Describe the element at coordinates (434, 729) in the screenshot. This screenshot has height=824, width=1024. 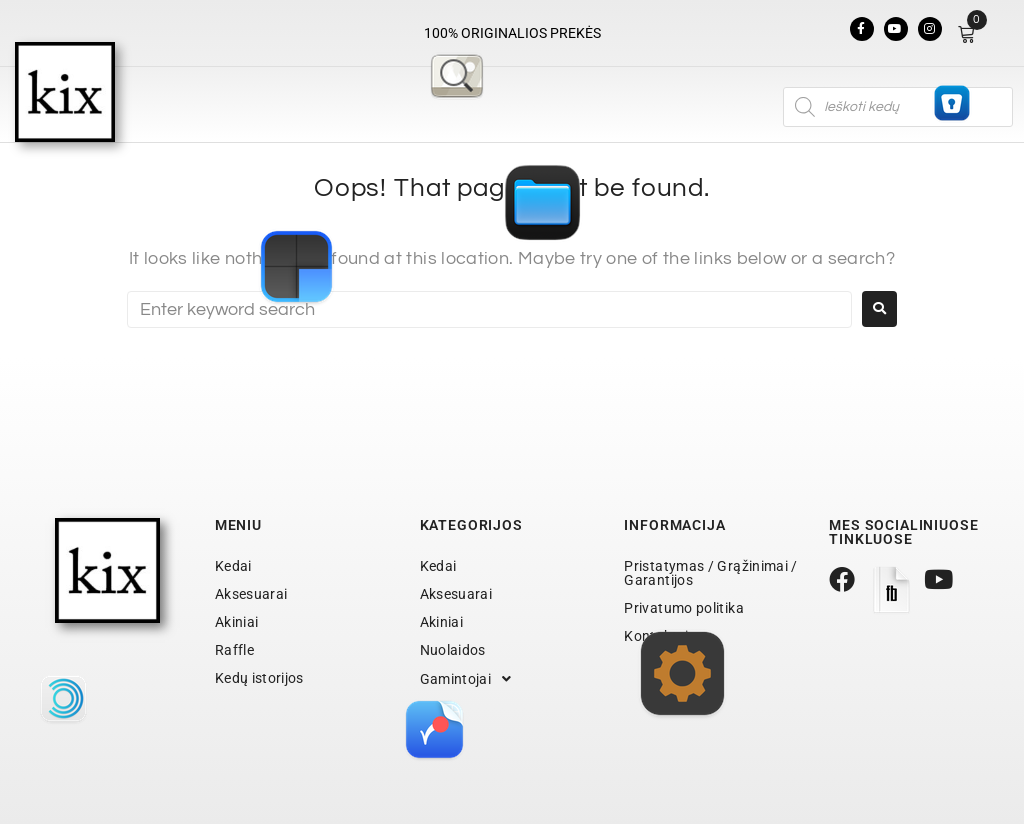
I see `open desktop animation preferences` at that location.